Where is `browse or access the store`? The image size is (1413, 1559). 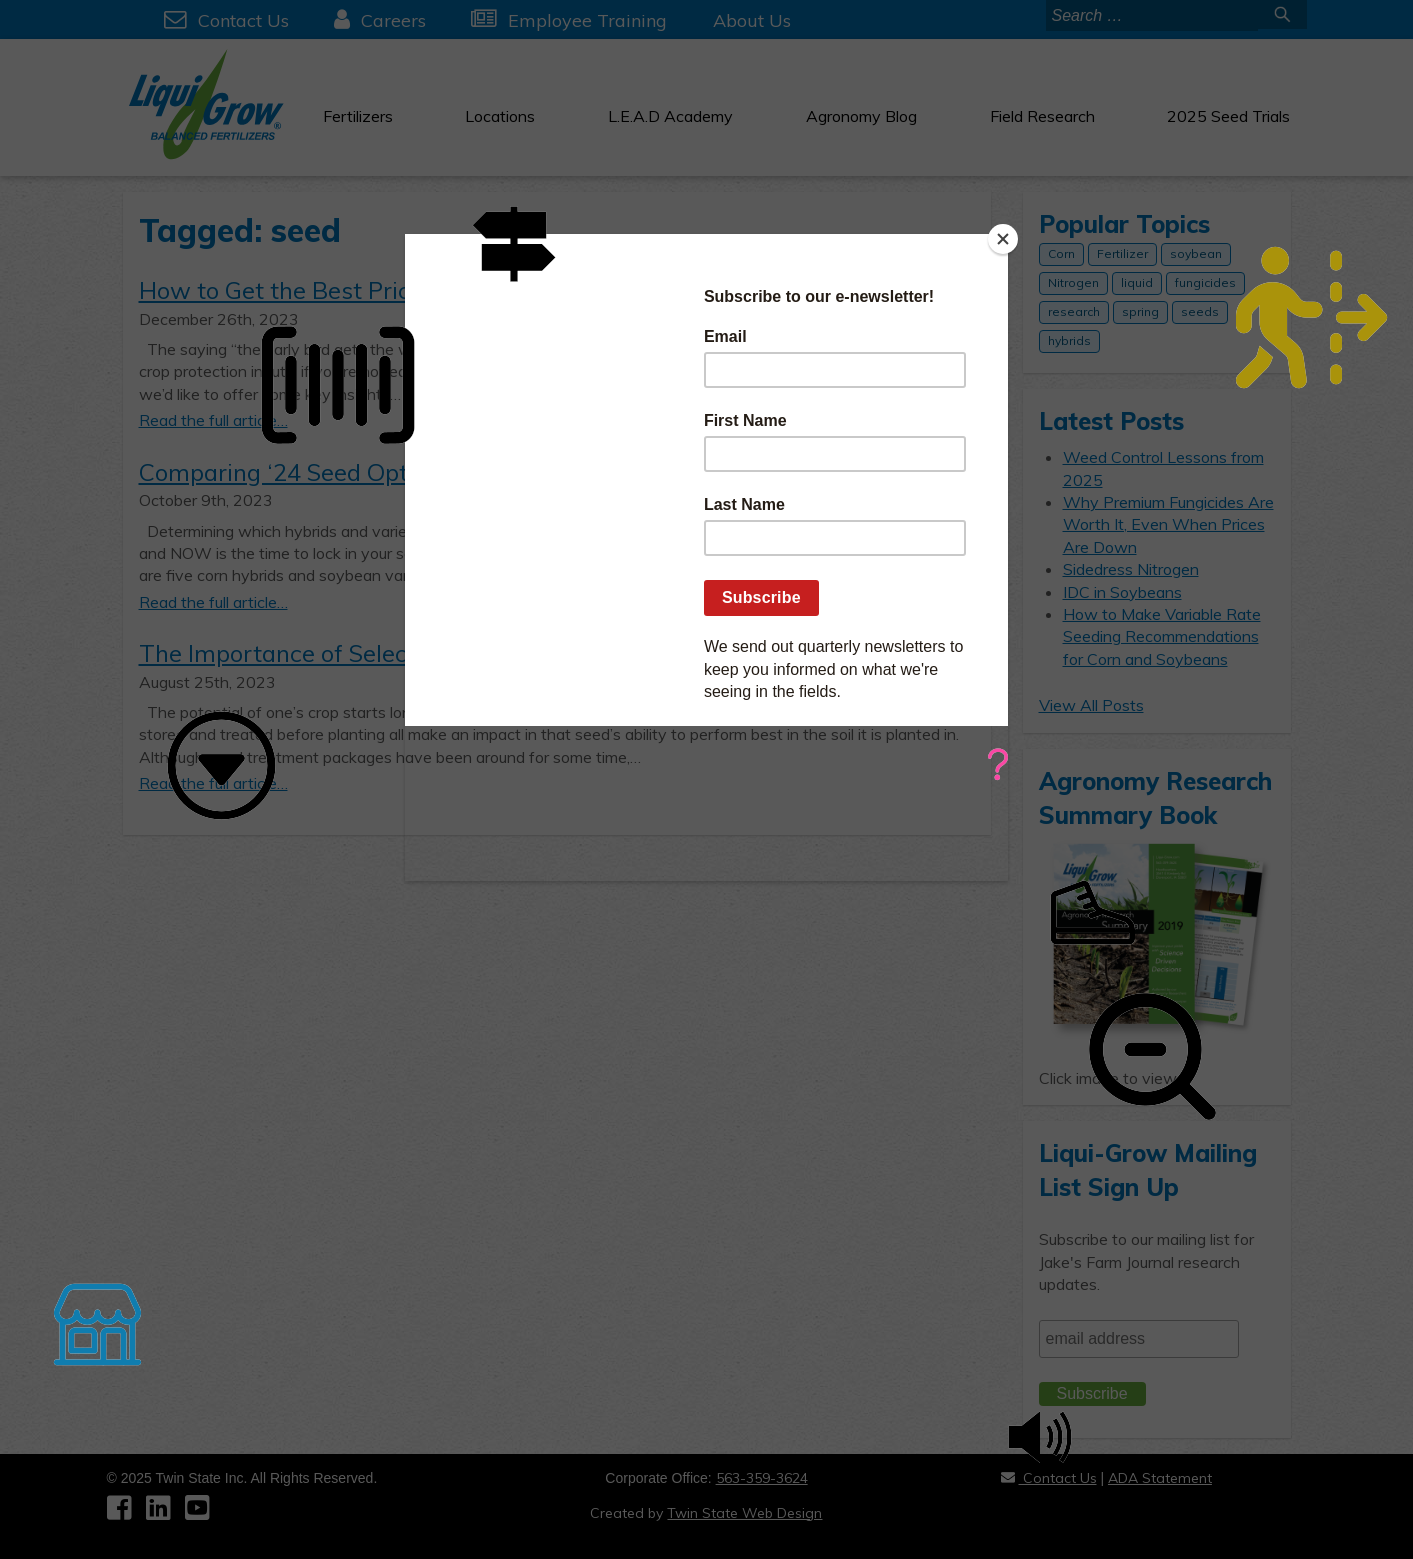 browse or access the store is located at coordinates (97, 1324).